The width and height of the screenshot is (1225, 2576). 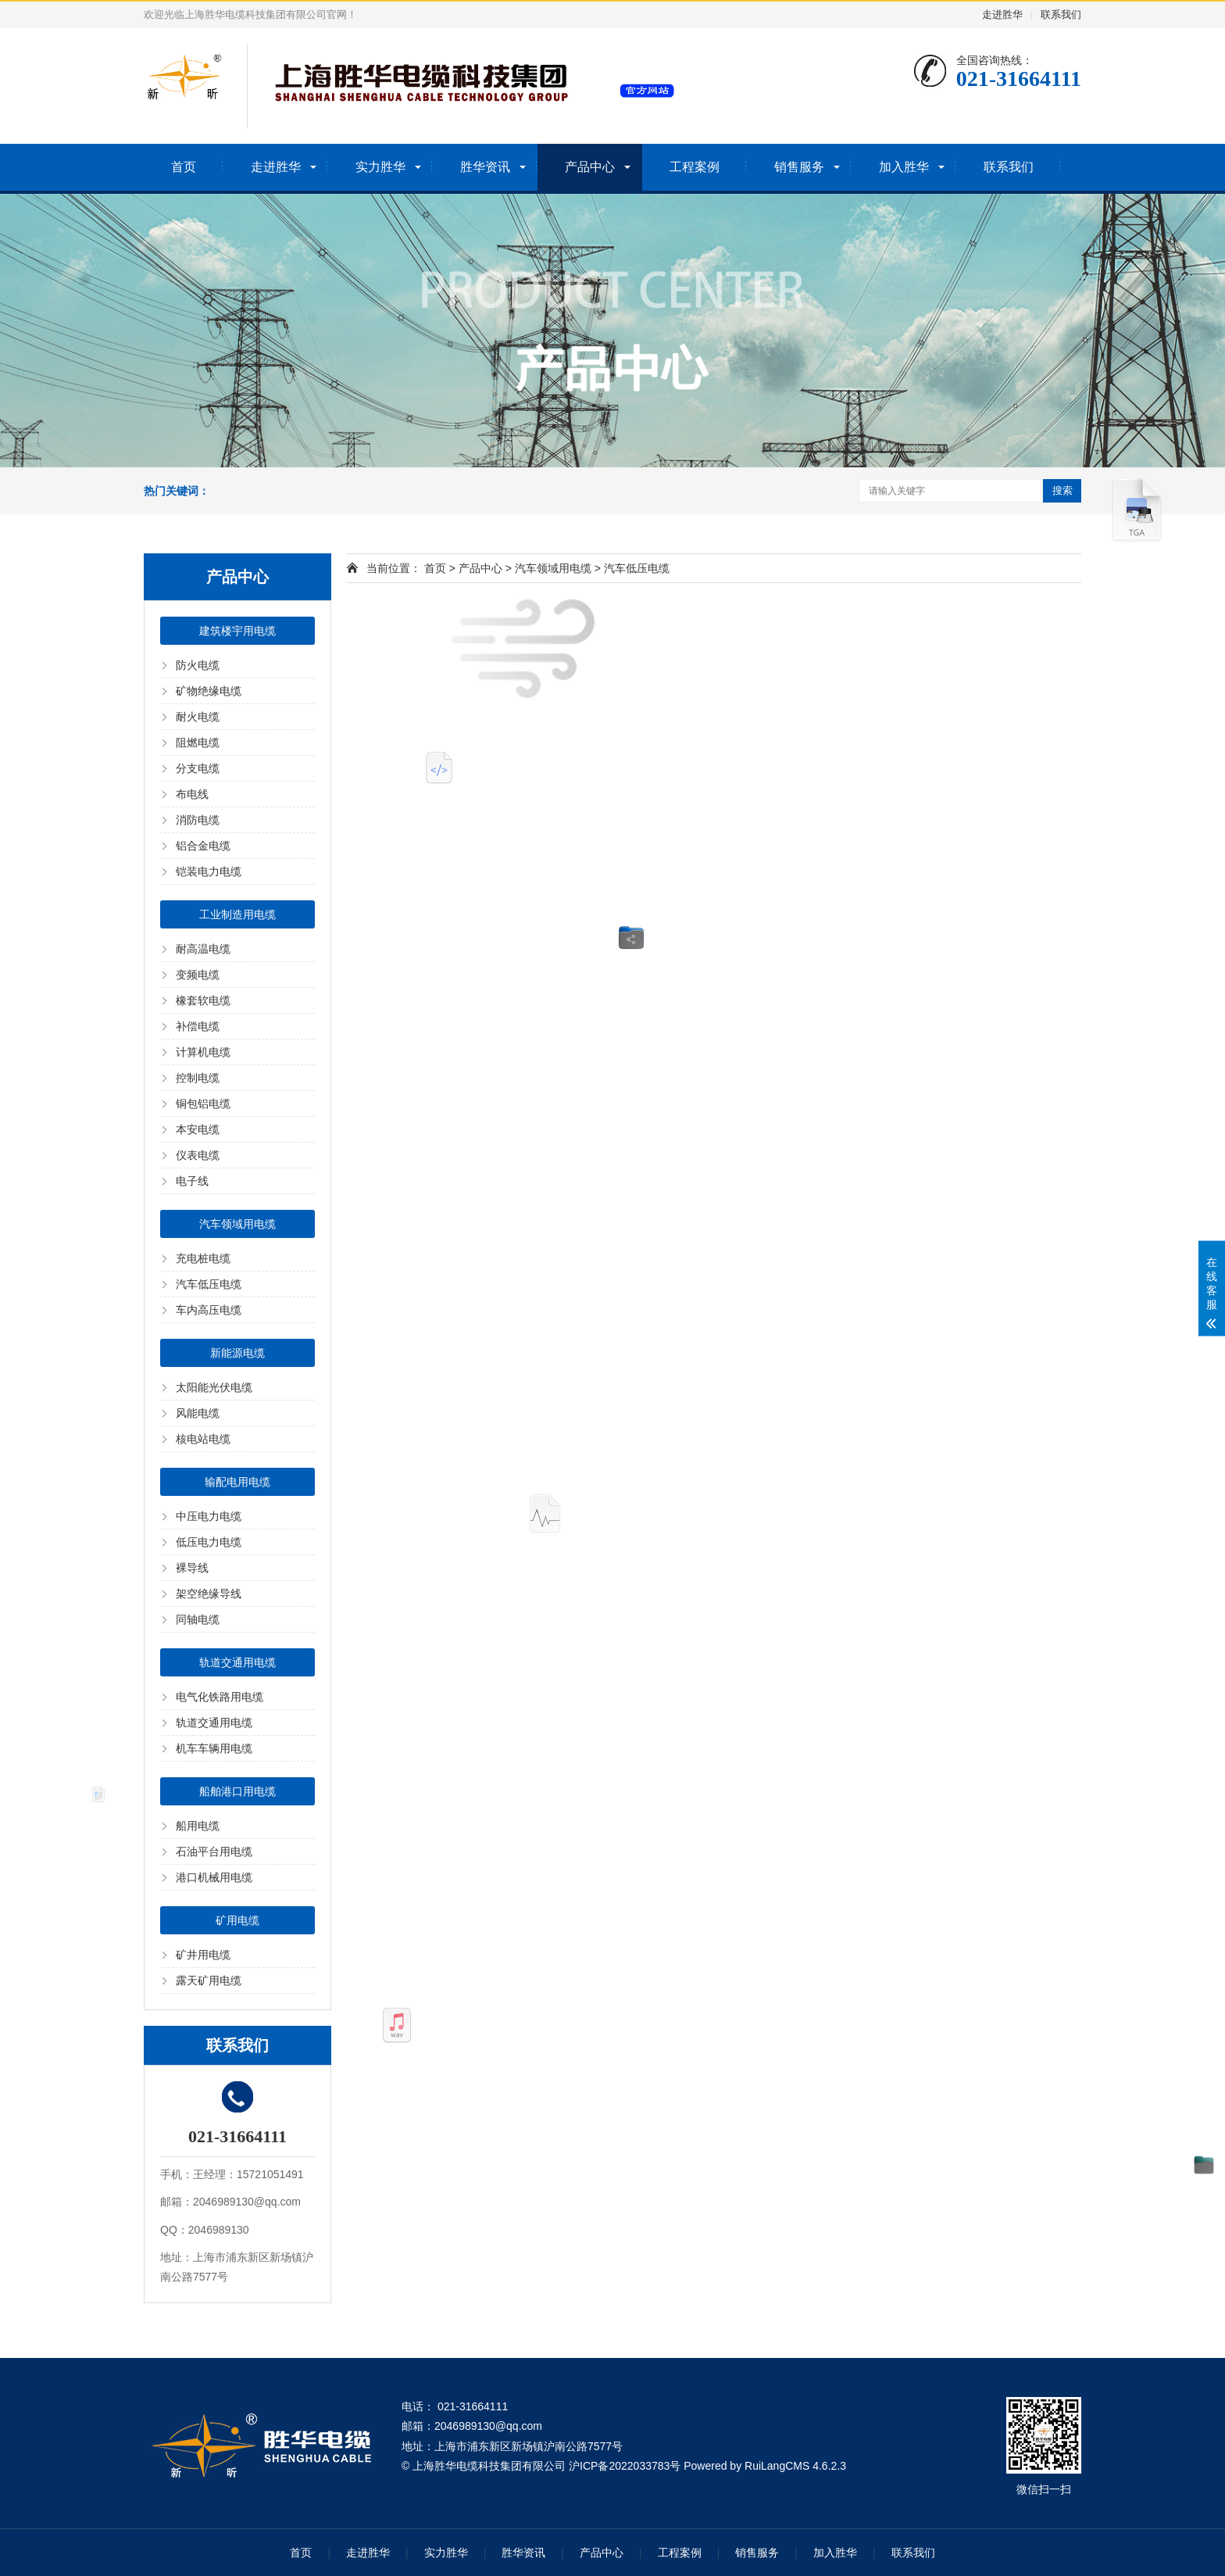 I want to click on view system log file, so click(x=545, y=1513).